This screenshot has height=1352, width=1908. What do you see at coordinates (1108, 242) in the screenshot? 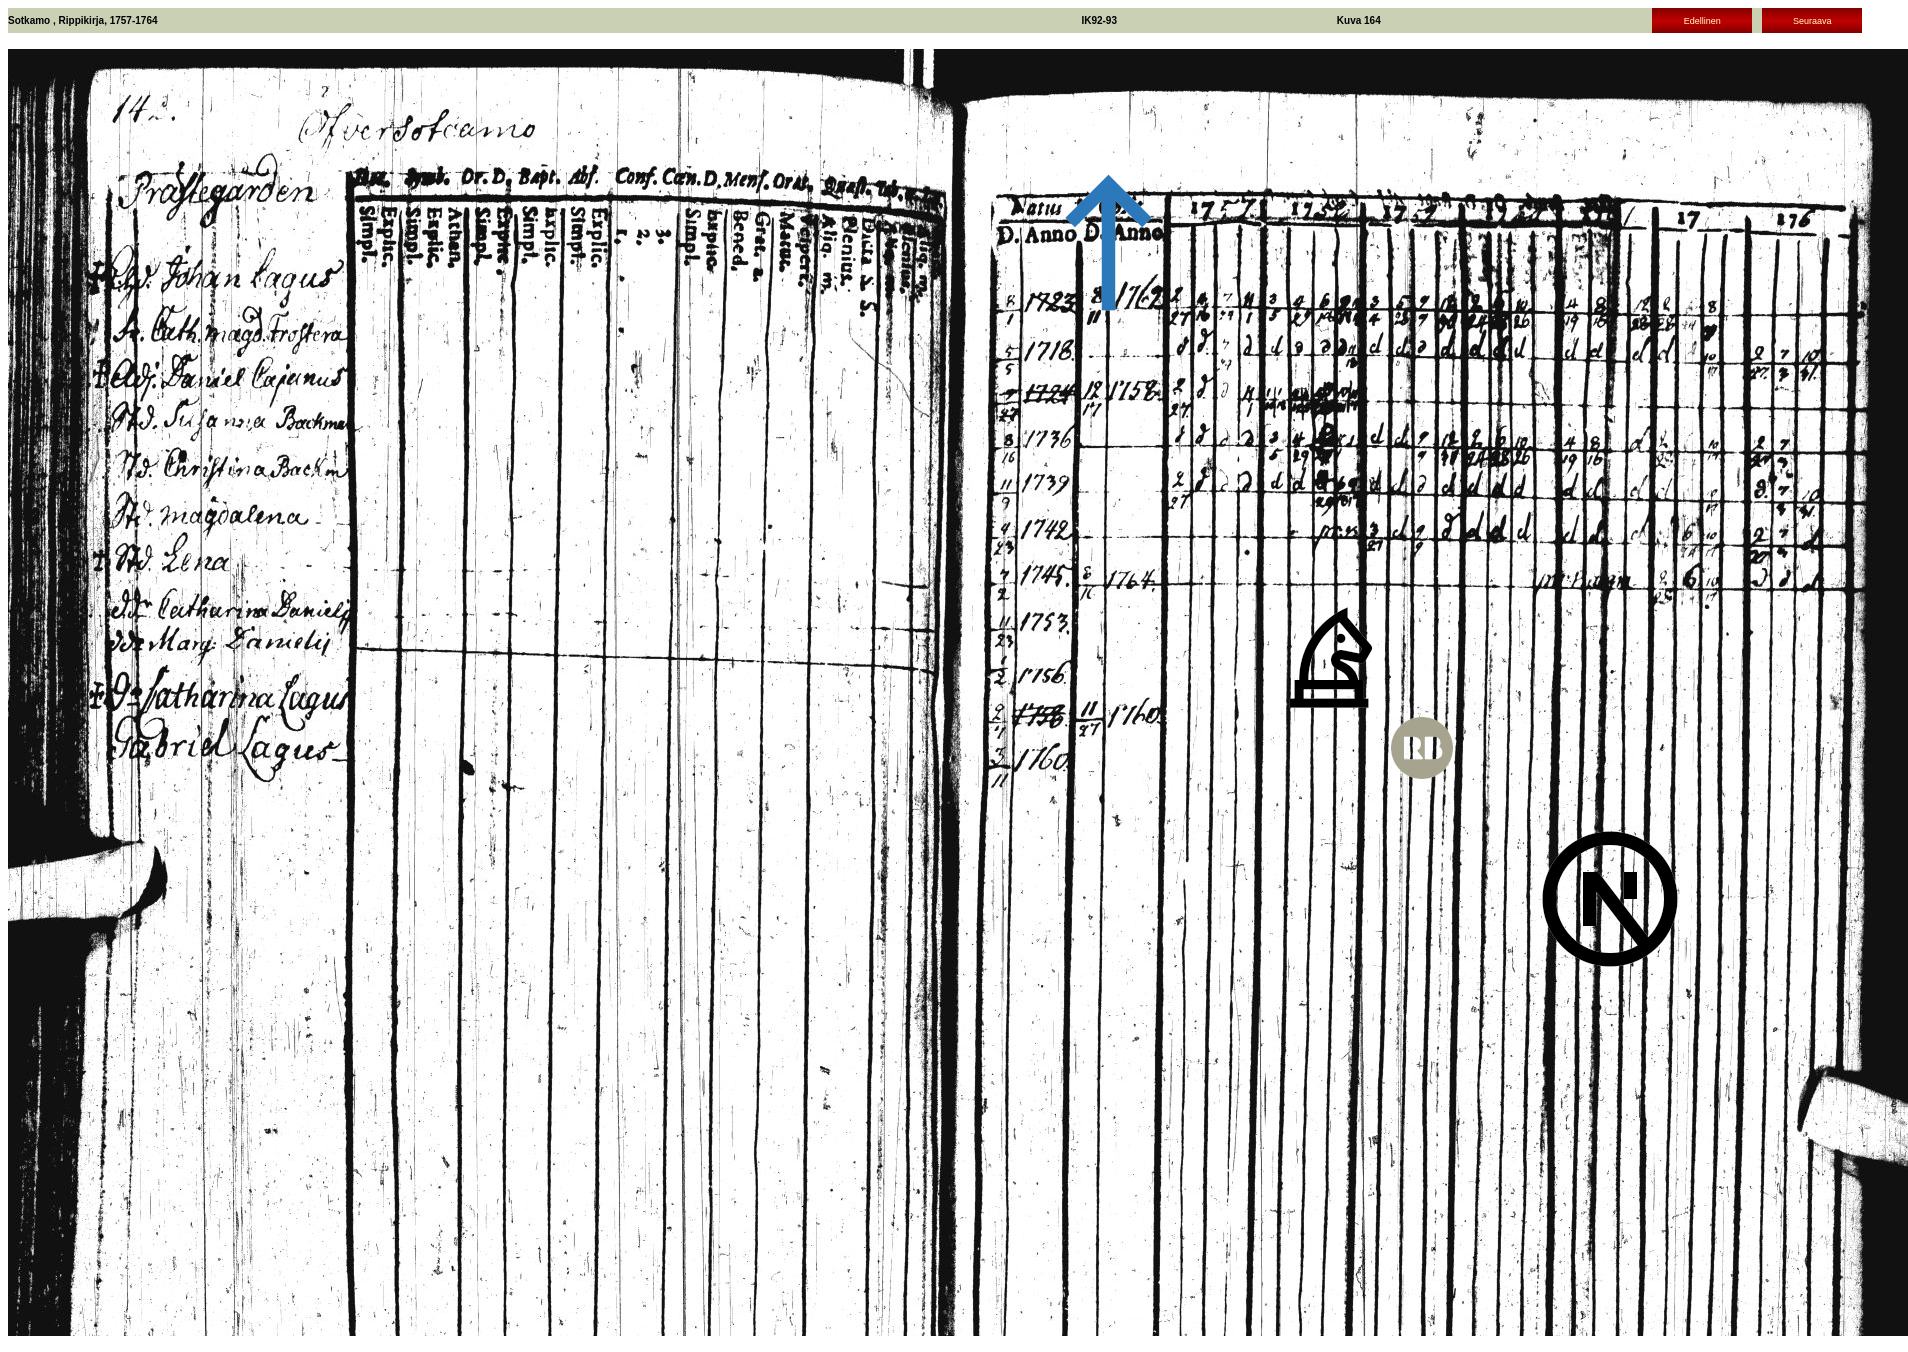
I see `scroll to top of page` at bounding box center [1108, 242].